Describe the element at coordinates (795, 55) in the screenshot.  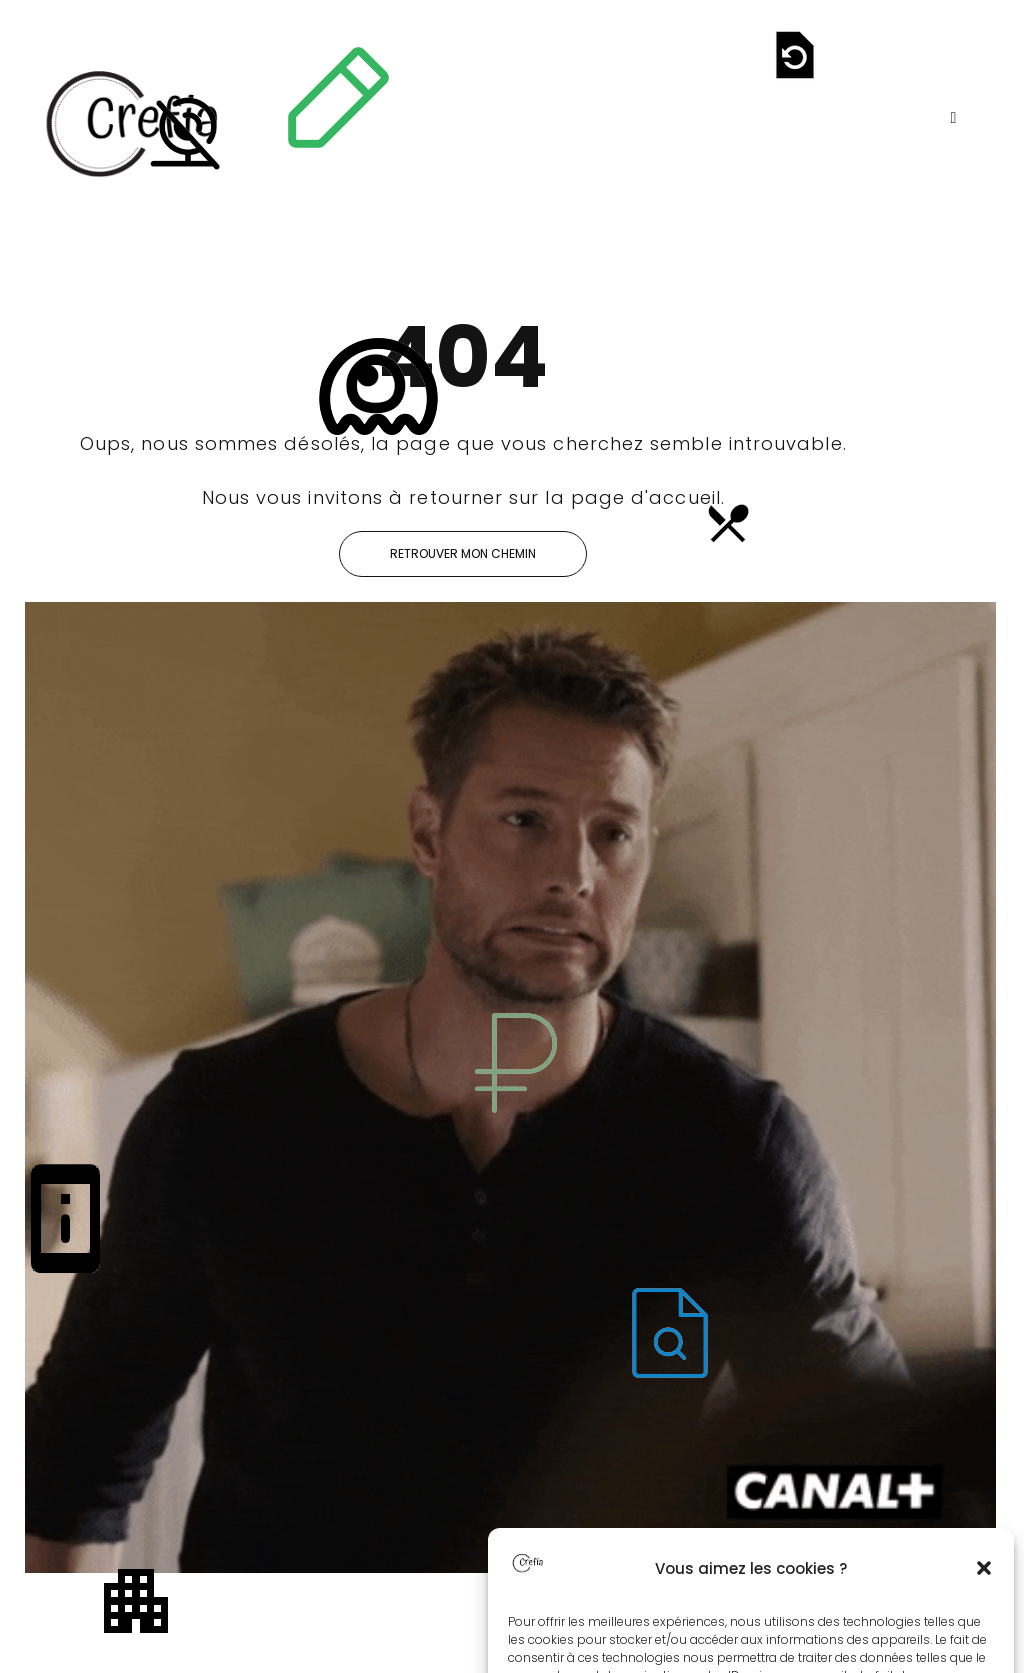
I see `restore a previous version of a document` at that location.